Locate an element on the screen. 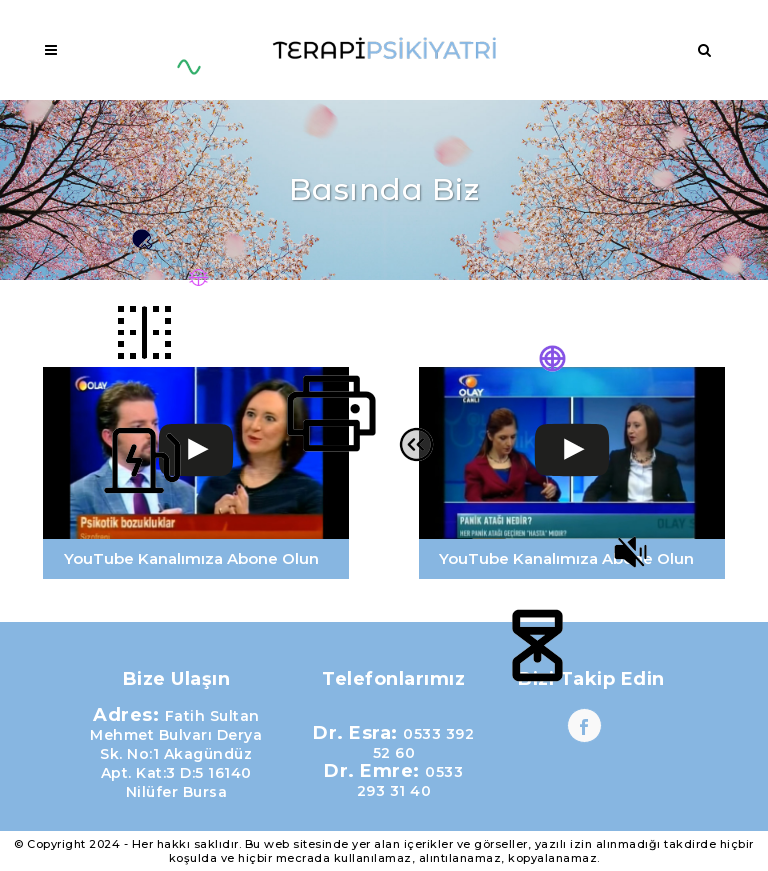  view polar chart or radial data visualization is located at coordinates (552, 358).